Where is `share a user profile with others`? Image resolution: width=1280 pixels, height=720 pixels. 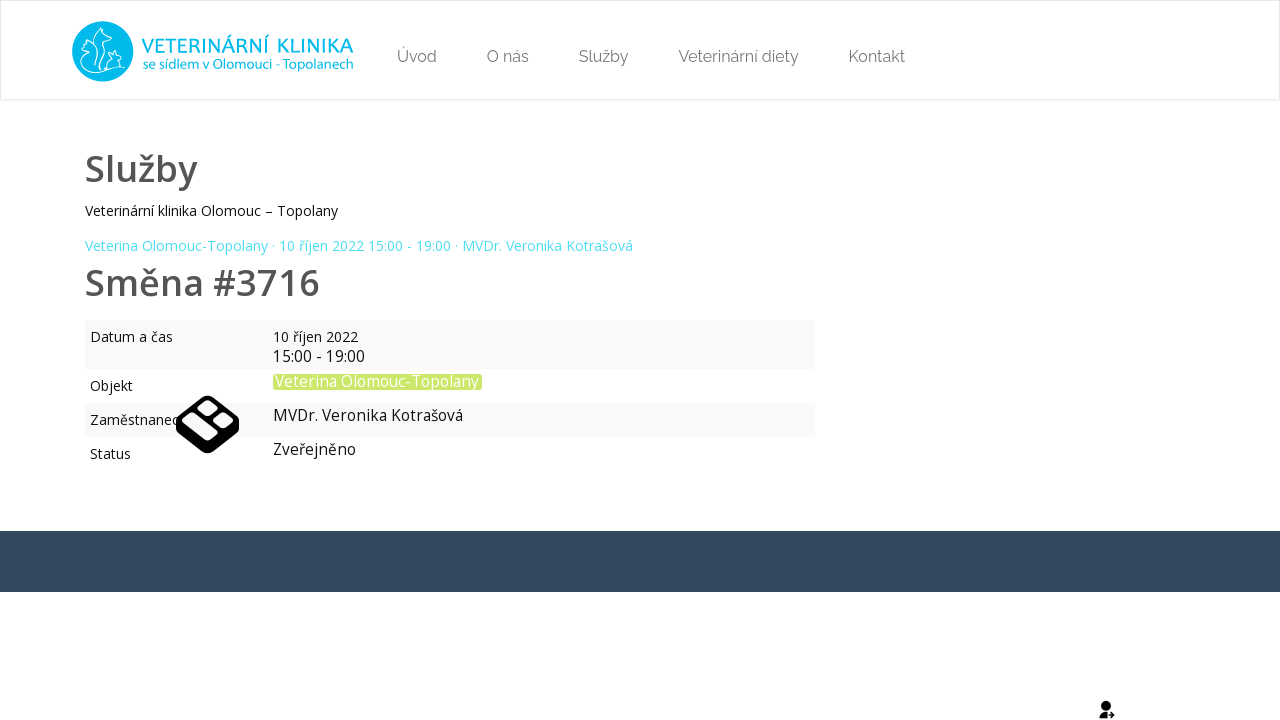 share a user profile with others is located at coordinates (1106, 710).